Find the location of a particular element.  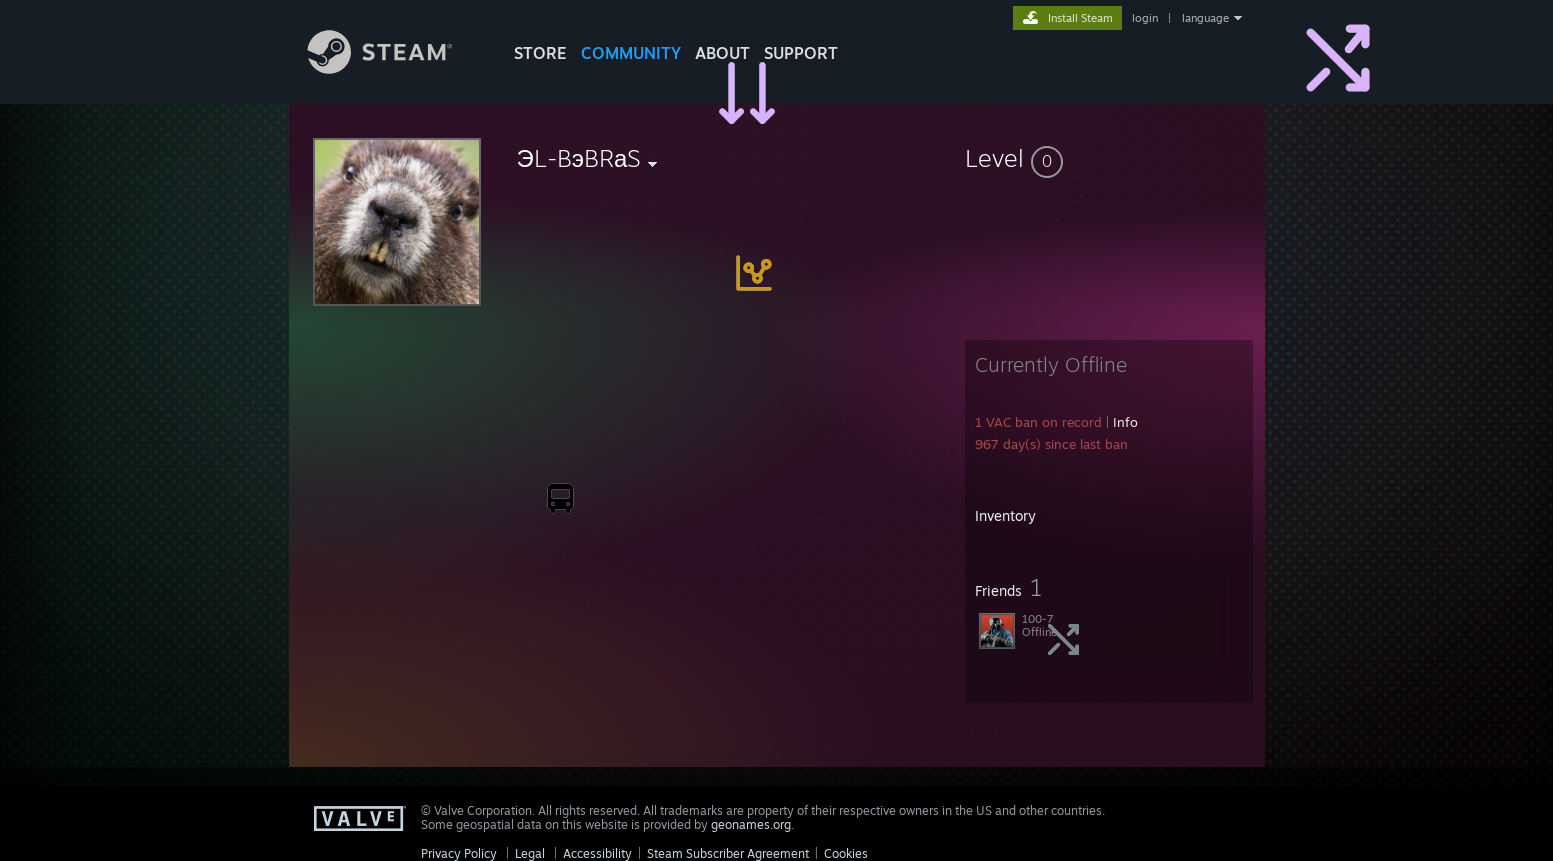

toggle between two states or options is located at coordinates (1338, 60).